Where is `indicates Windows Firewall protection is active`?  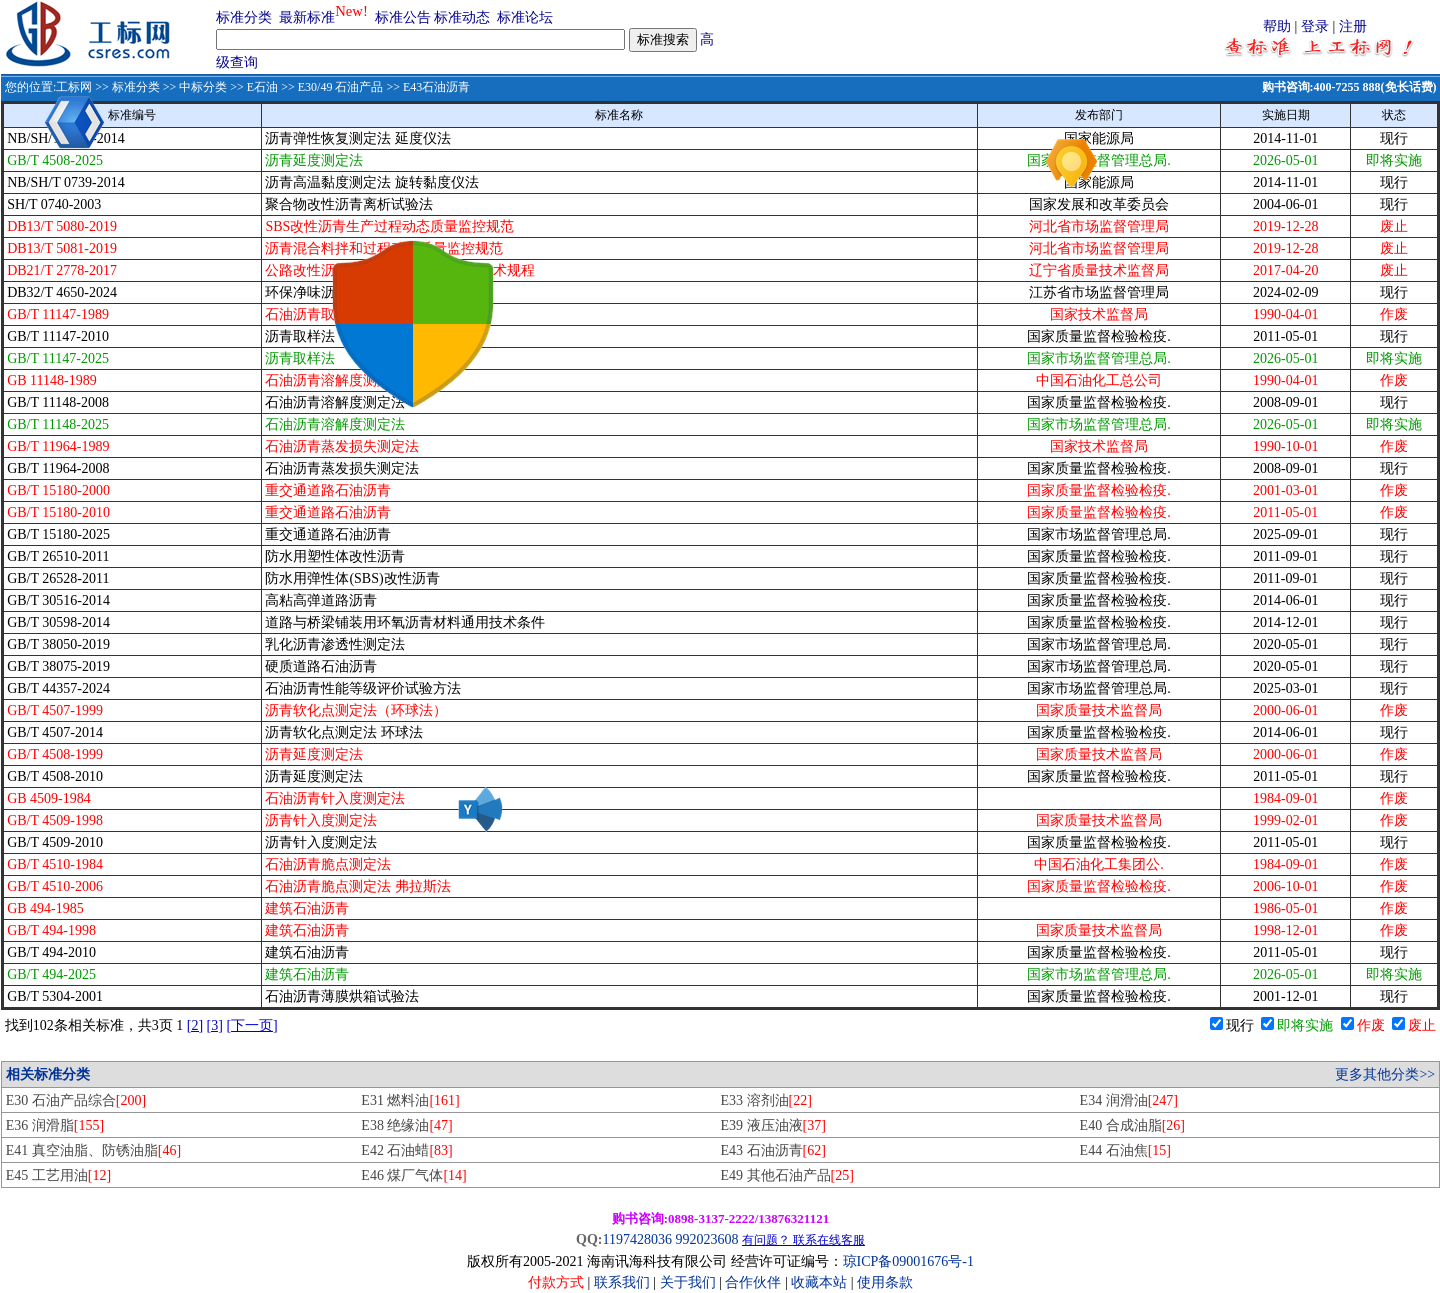 indicates Windows Firewall protection is active is located at coordinates (413, 324).